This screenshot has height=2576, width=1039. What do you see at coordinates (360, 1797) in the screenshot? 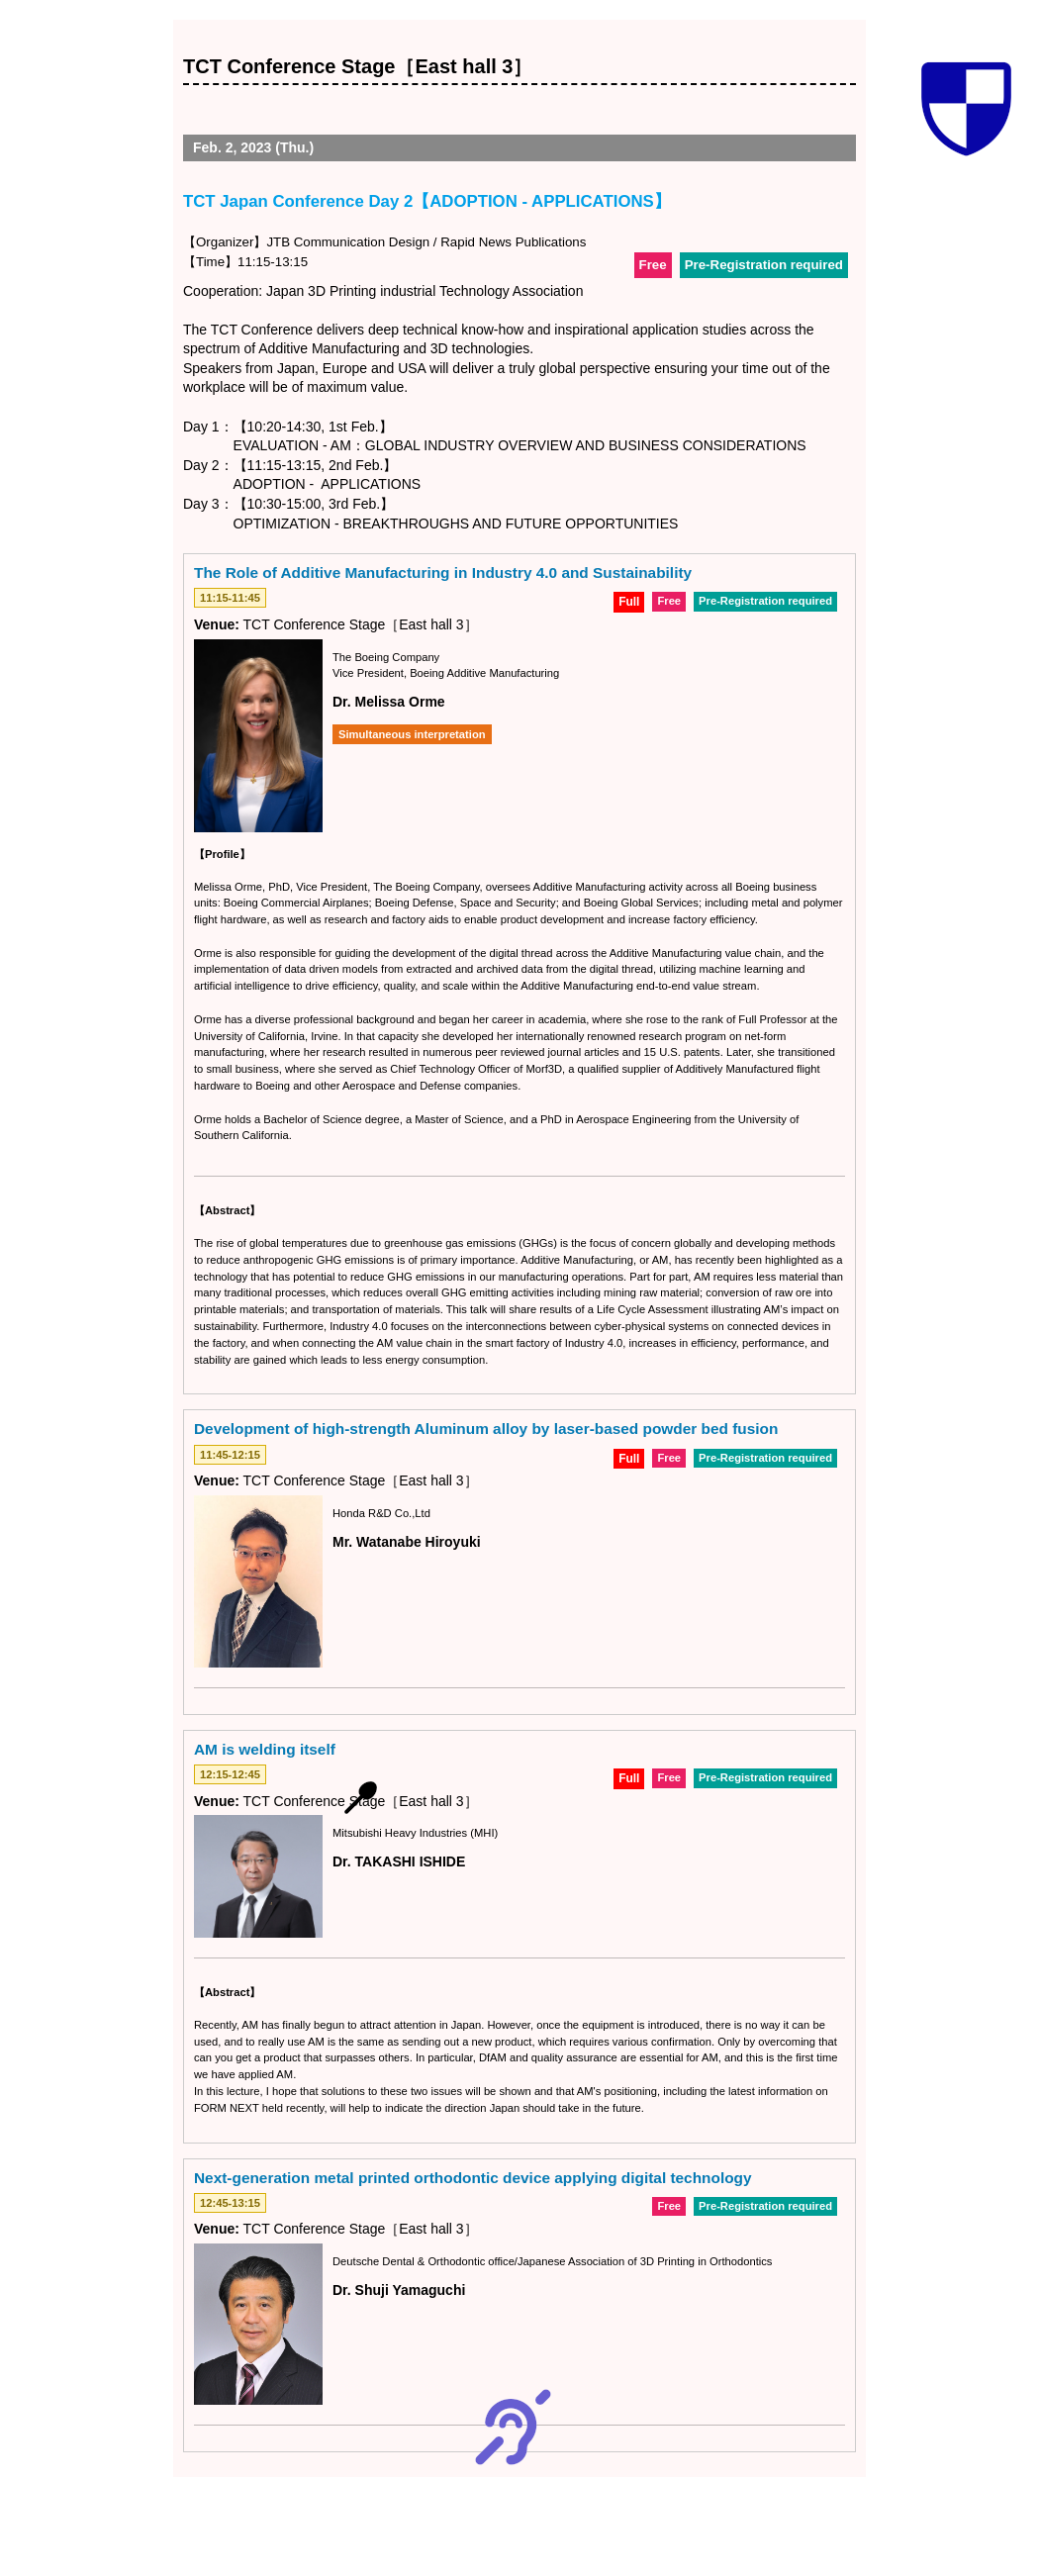
I see `access food or dining settings` at bounding box center [360, 1797].